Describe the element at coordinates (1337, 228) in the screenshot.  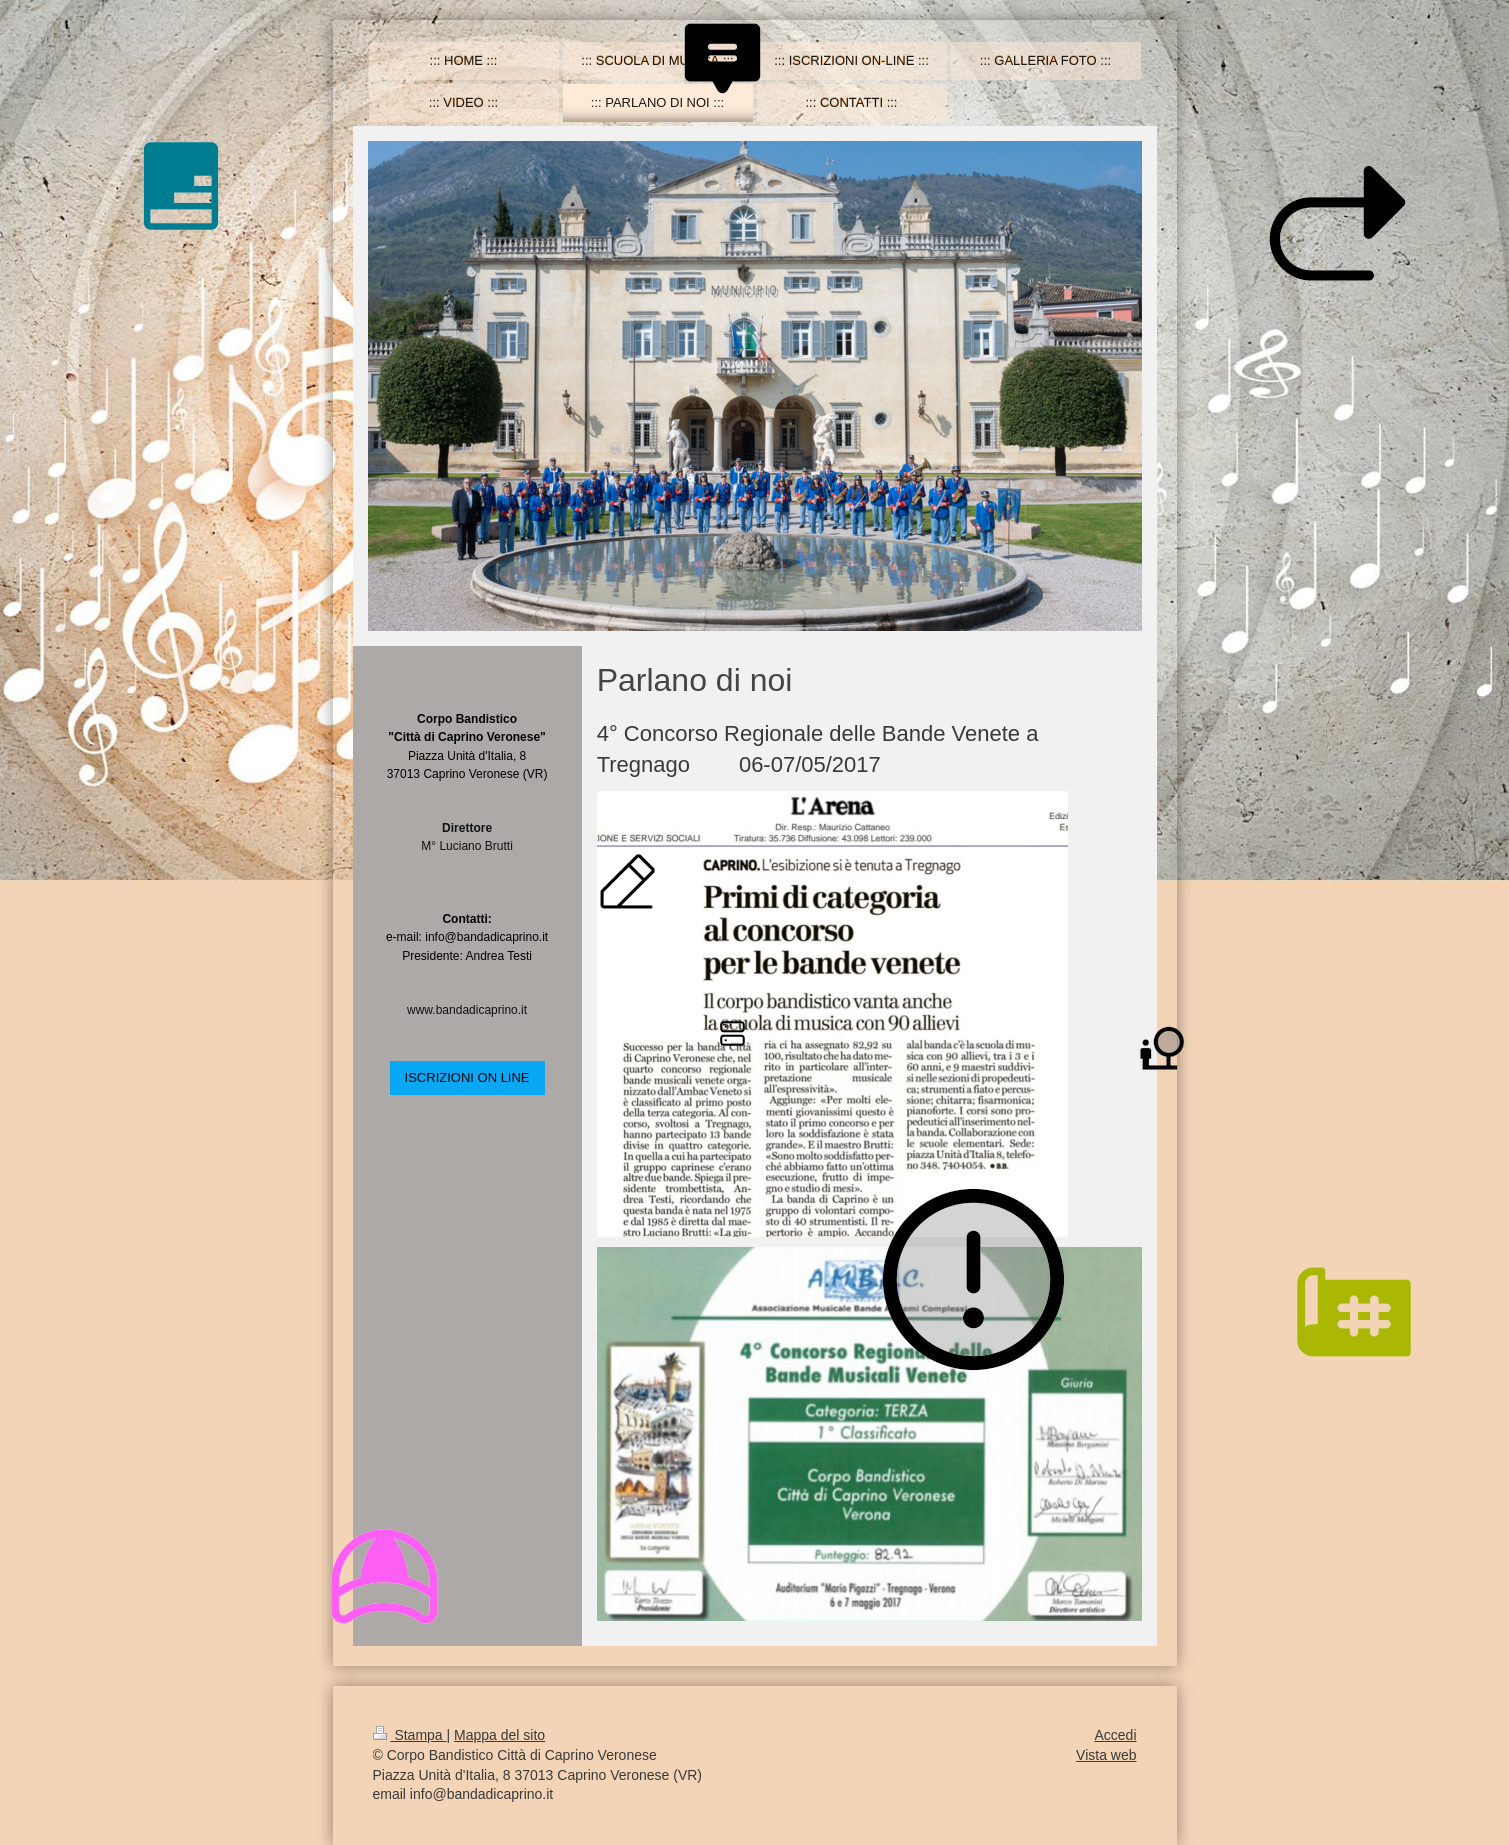
I see `redo last action` at that location.